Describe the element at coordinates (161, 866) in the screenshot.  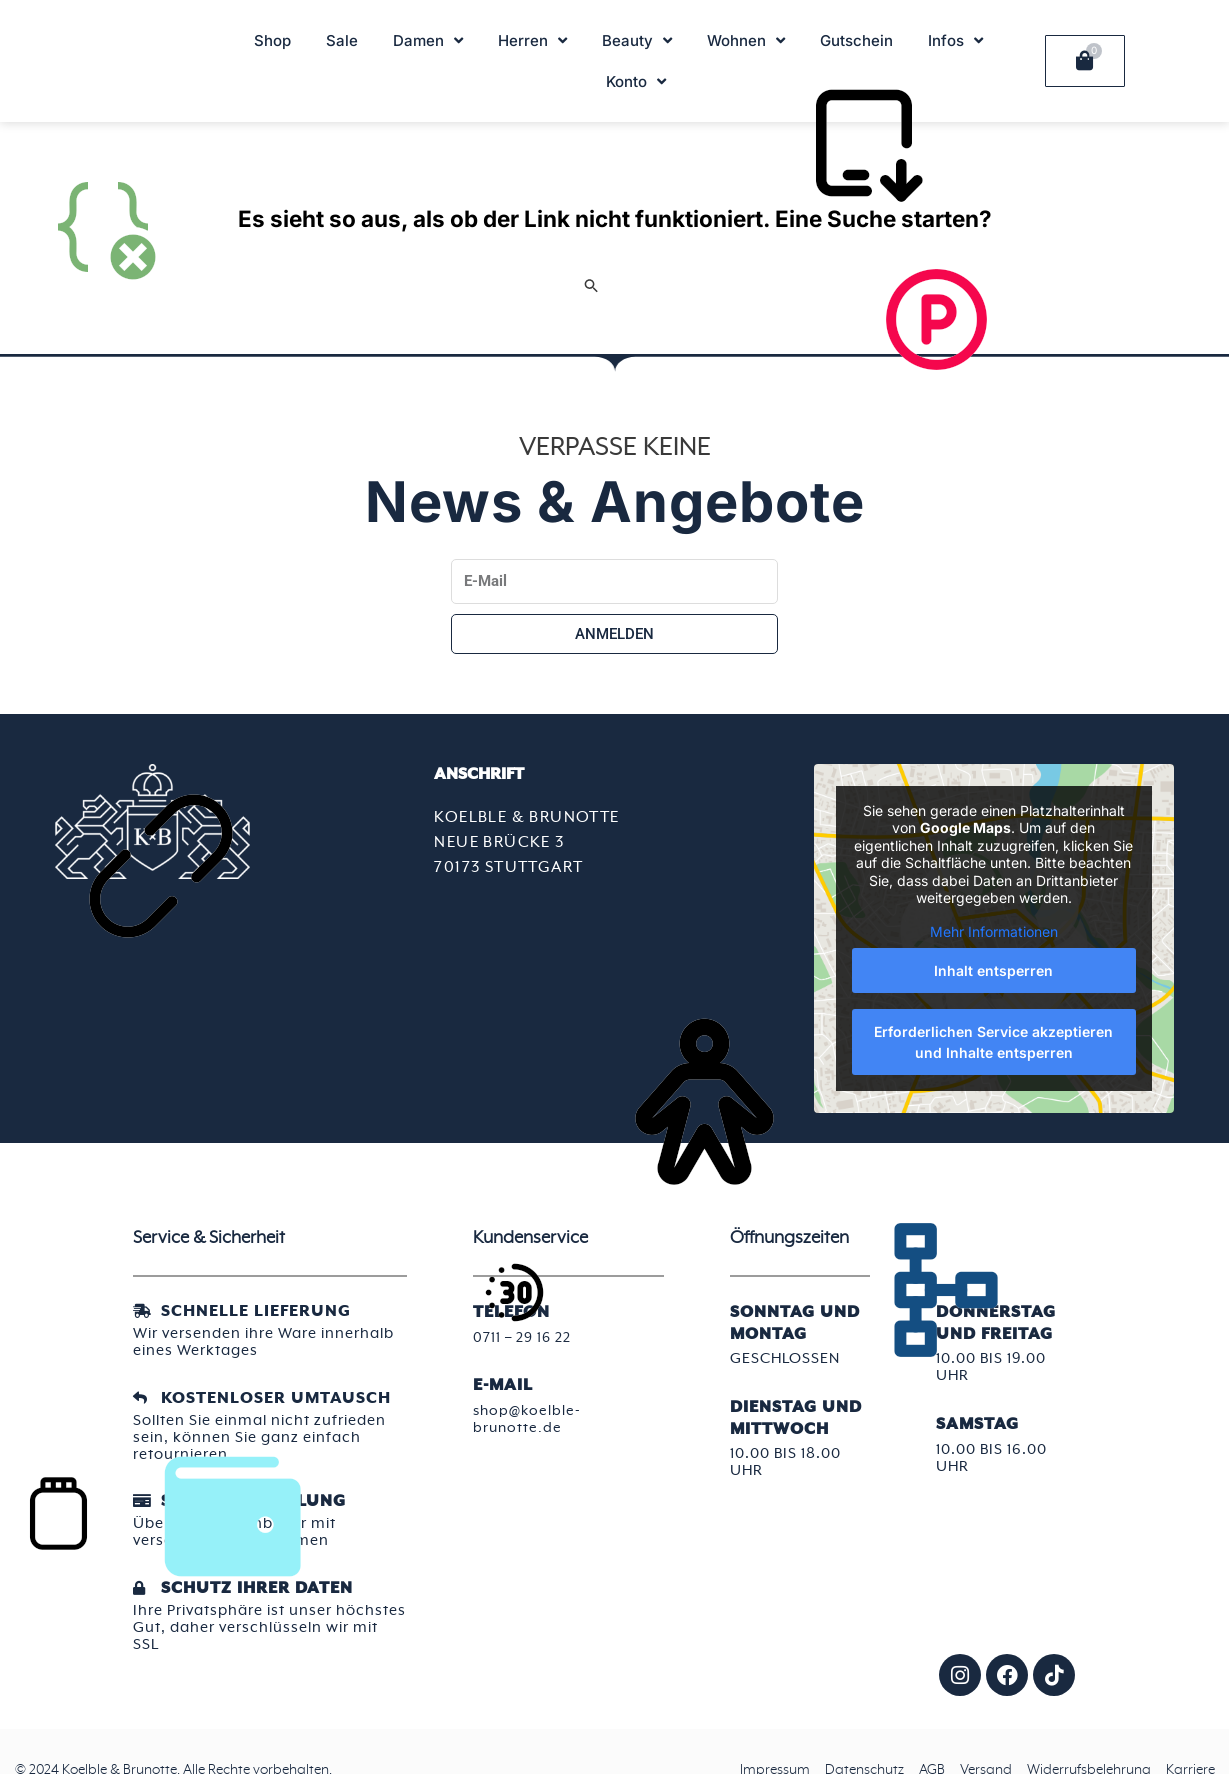
I see `unlink or disconnect a connected item` at that location.